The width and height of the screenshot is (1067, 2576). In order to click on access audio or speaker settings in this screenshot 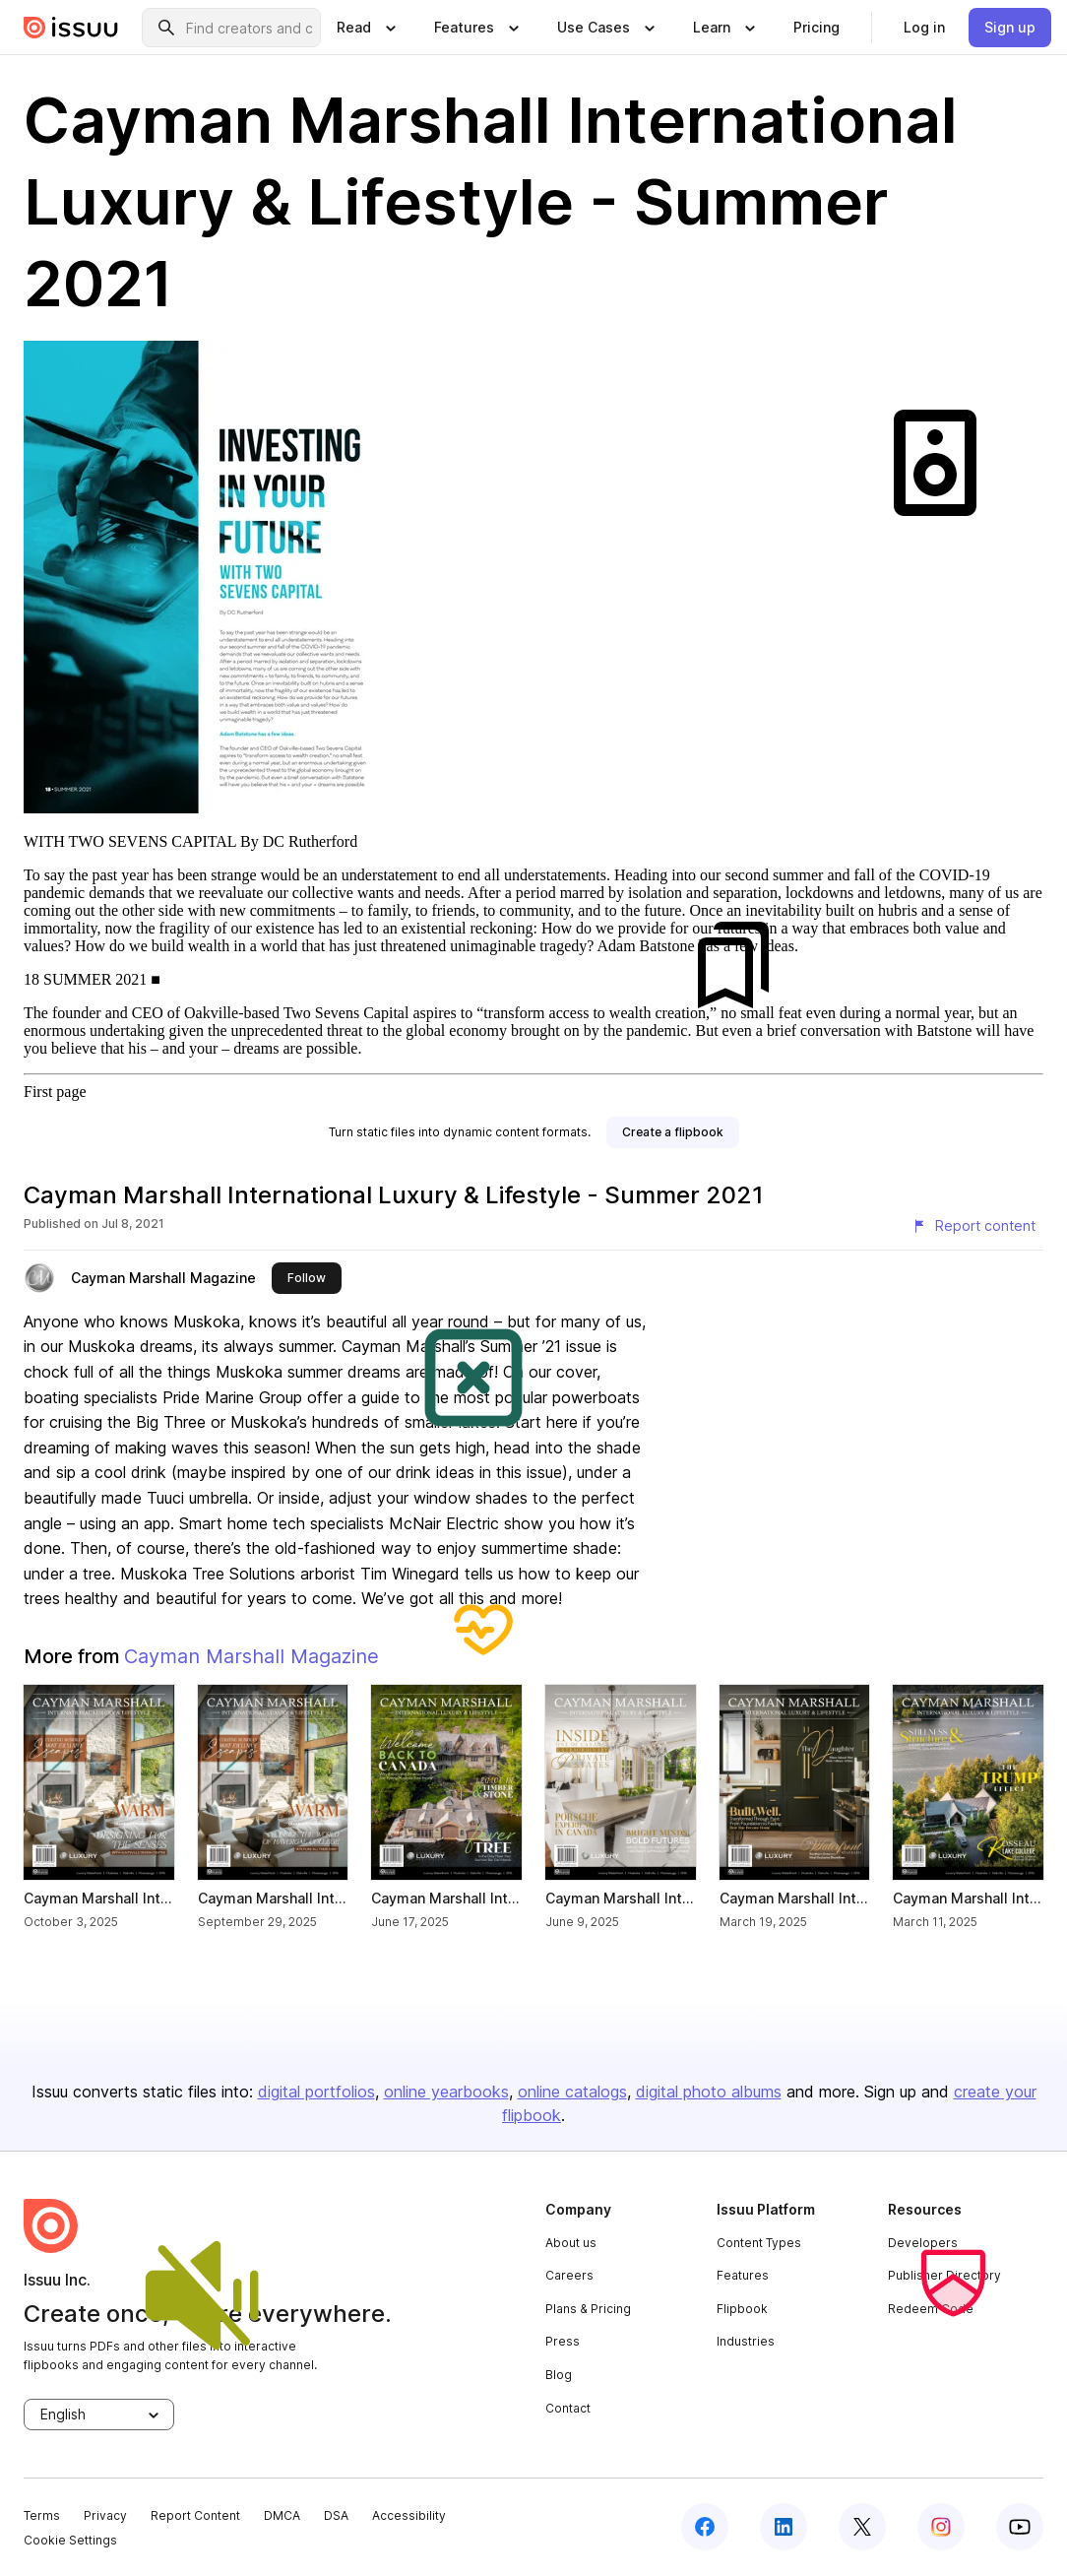, I will do `click(935, 463)`.